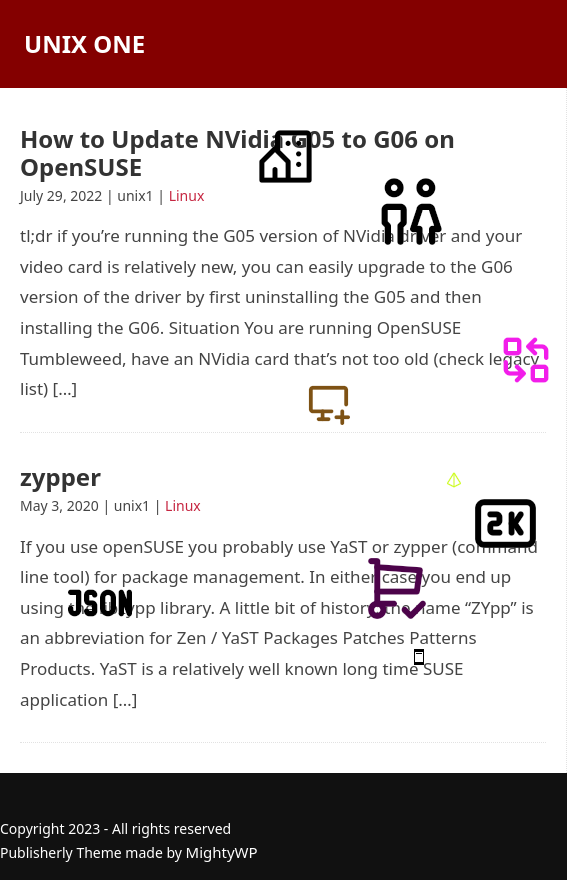 The height and width of the screenshot is (880, 567). I want to click on manage mobile advertisement settings, so click(419, 657).